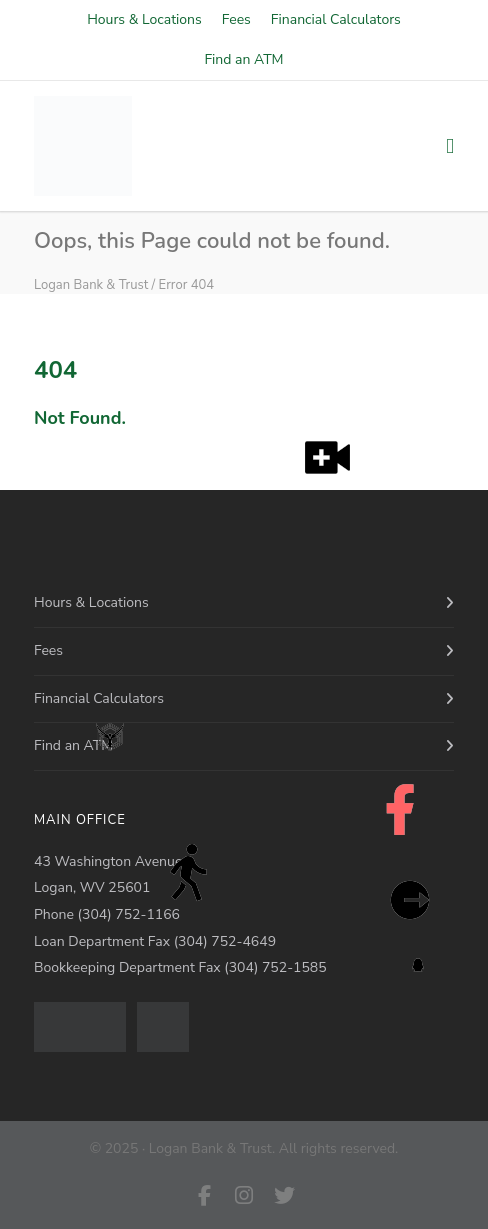  Describe the element at coordinates (399, 809) in the screenshot. I see `open Facebook app` at that location.